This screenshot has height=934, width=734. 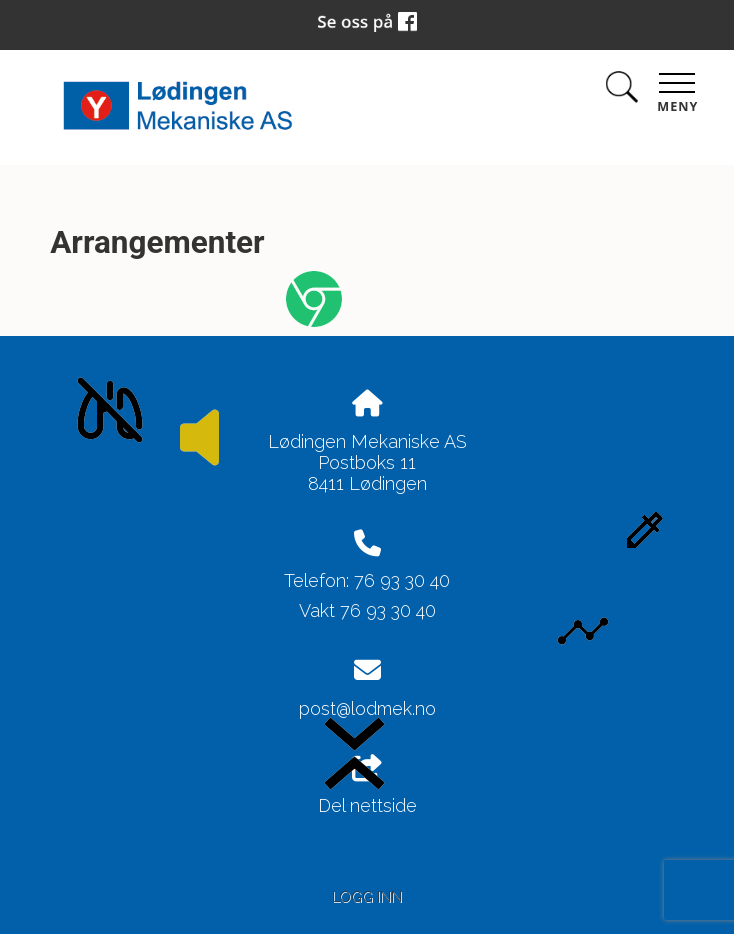 What do you see at coordinates (110, 410) in the screenshot?
I see `indicates respiratory function disabled or unavailable` at bounding box center [110, 410].